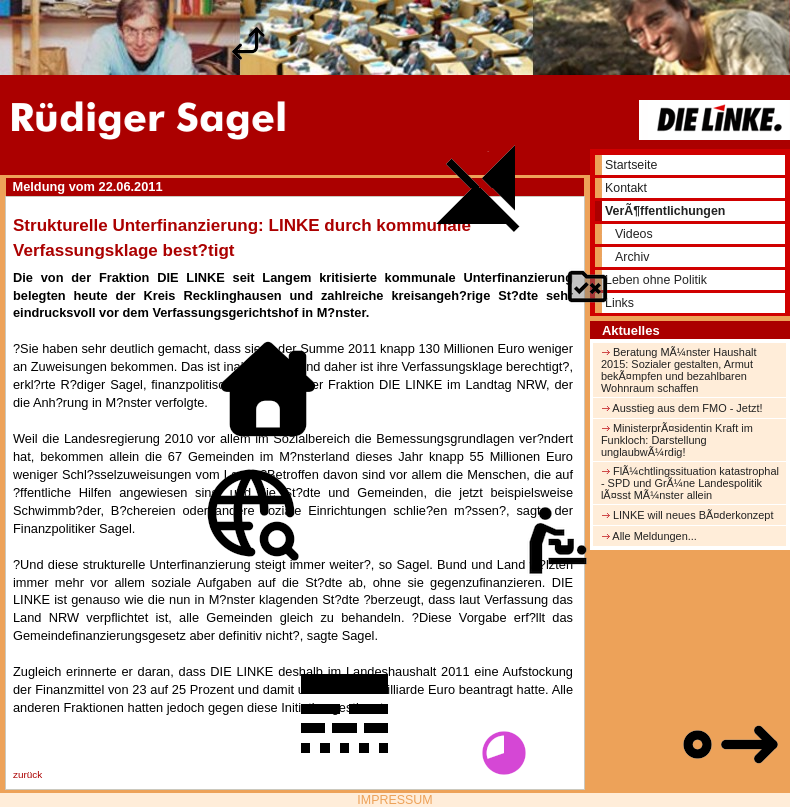  What do you see at coordinates (479, 188) in the screenshot?
I see `indicates no cellular signal or network connection` at bounding box center [479, 188].